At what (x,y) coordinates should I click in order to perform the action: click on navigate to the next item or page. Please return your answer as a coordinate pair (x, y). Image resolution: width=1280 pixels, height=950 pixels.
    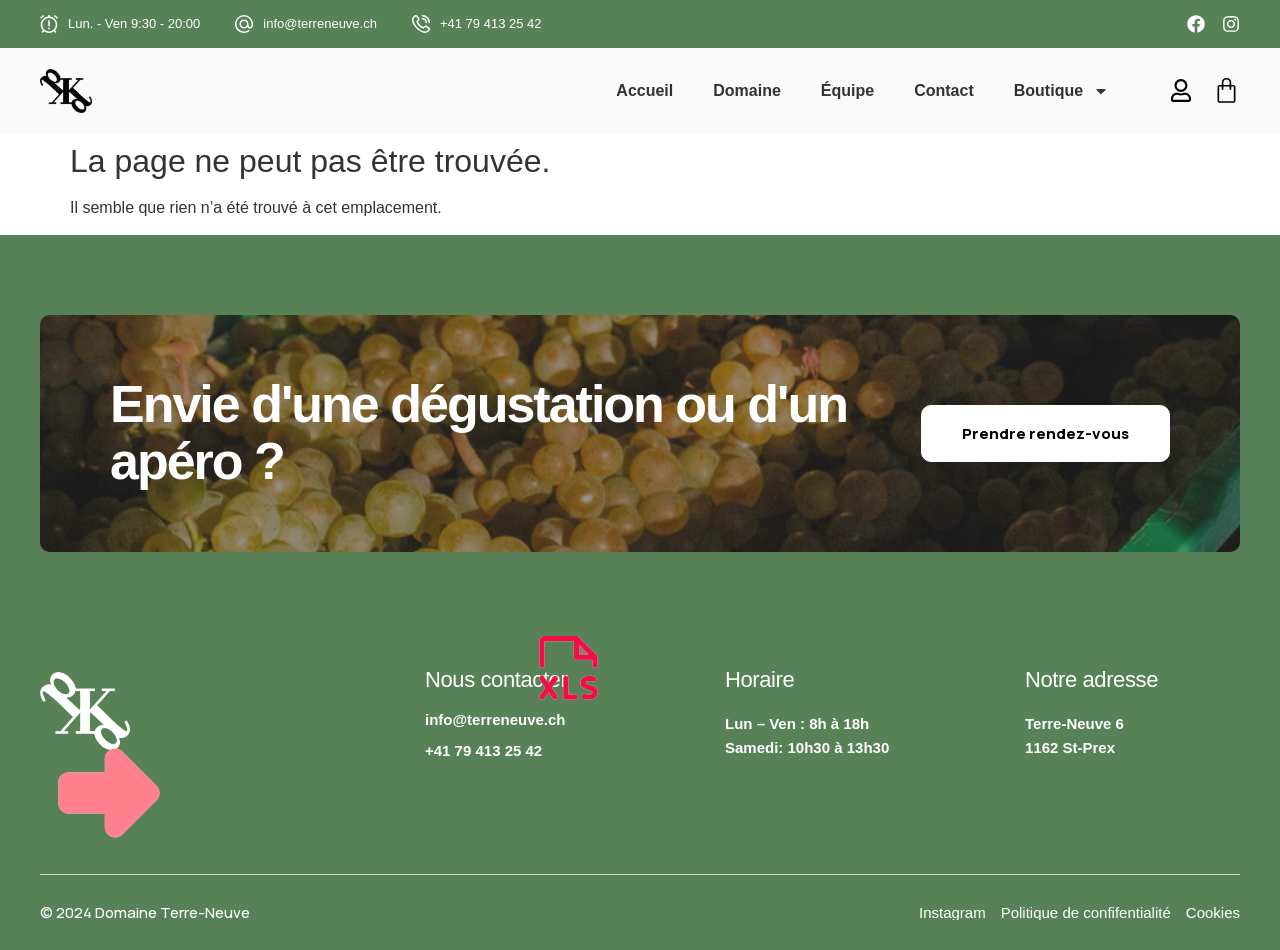
    Looking at the image, I should click on (110, 793).